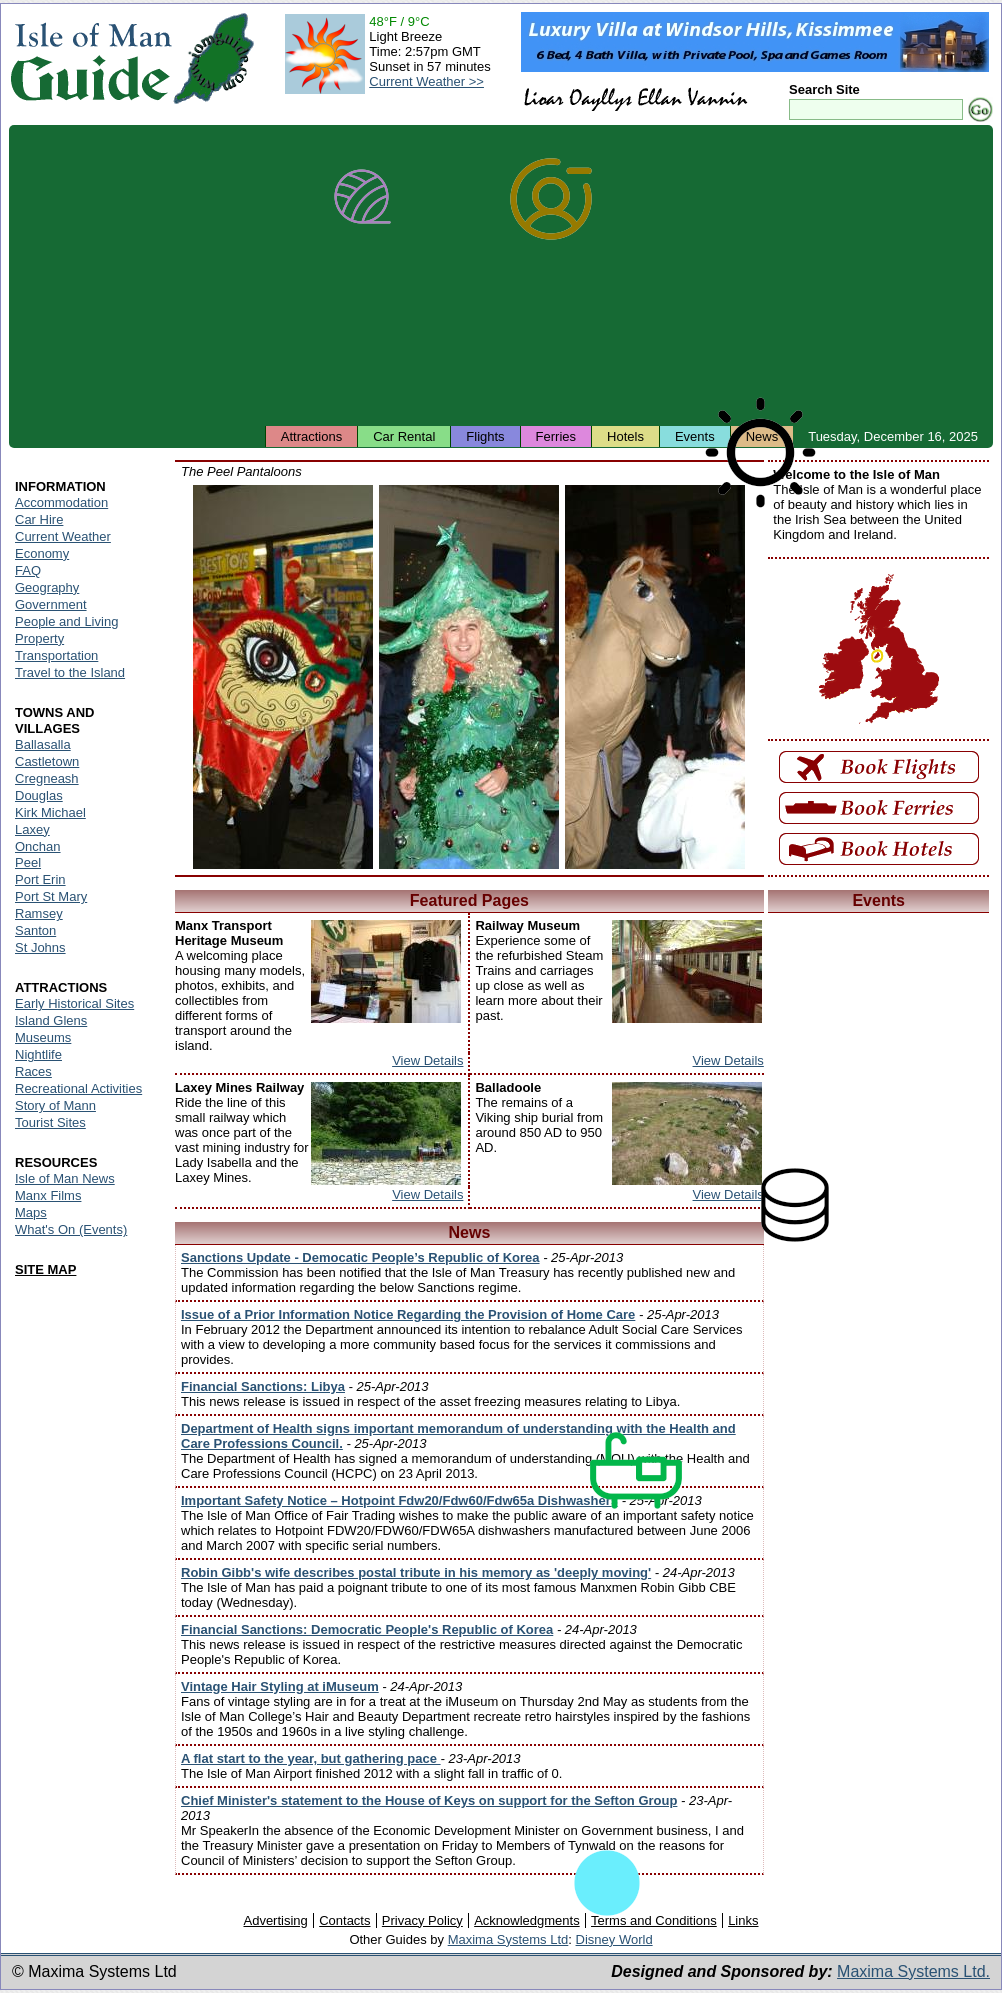  What do you see at coordinates (760, 452) in the screenshot?
I see `reduce screen brightness` at bounding box center [760, 452].